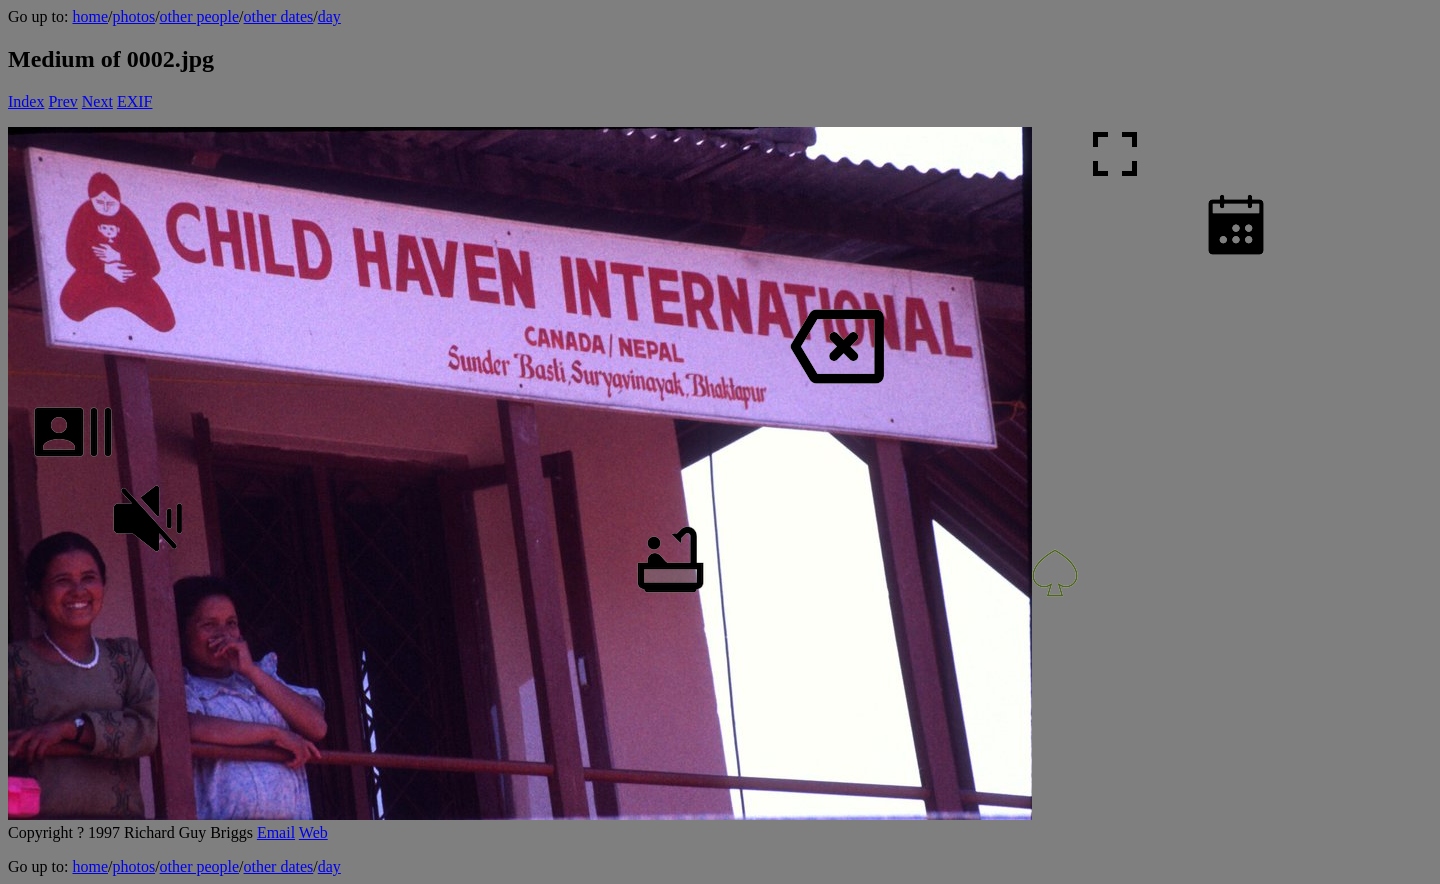 The image size is (1440, 884). What do you see at coordinates (1115, 154) in the screenshot?
I see `scan a QR code or barcode` at bounding box center [1115, 154].